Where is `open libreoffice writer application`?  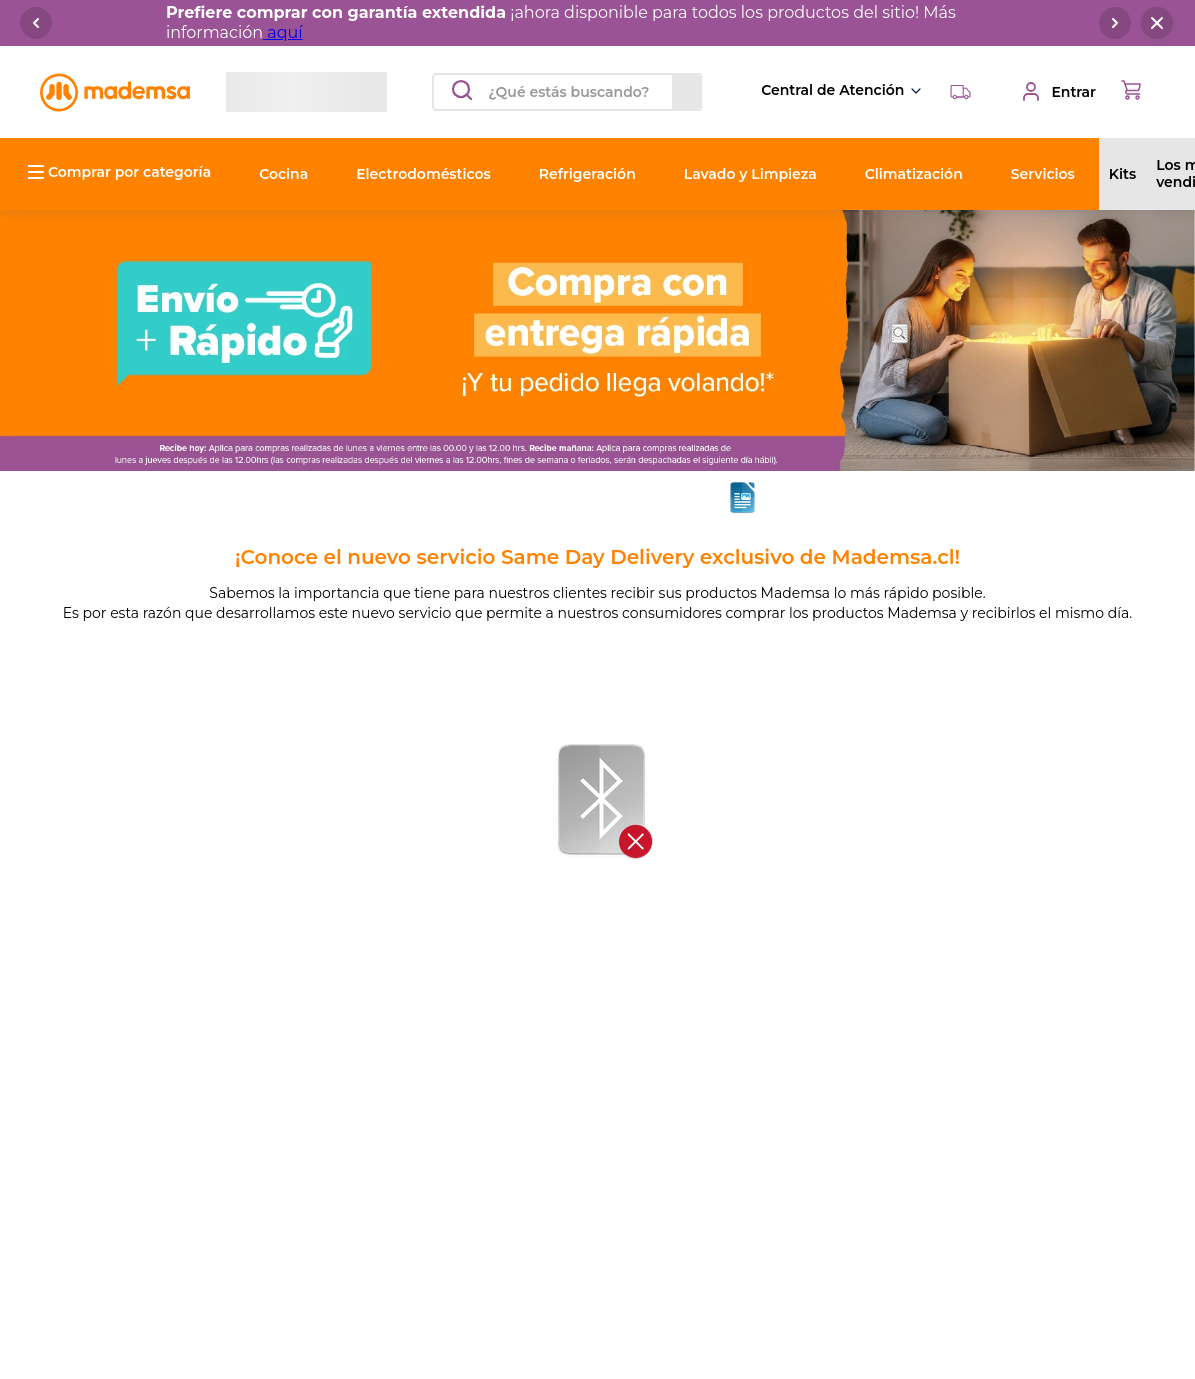 open libreoffice writer application is located at coordinates (742, 497).